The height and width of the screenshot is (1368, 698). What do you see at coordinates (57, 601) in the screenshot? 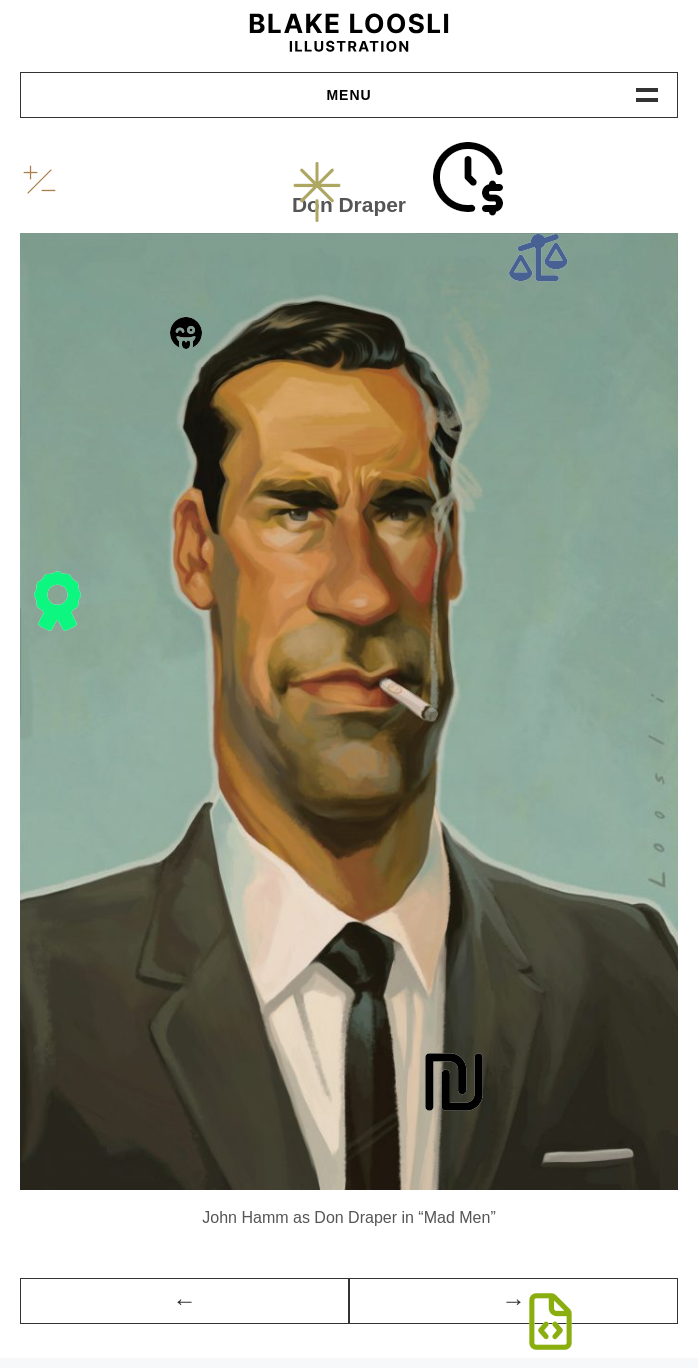
I see `view achievements or awards` at bounding box center [57, 601].